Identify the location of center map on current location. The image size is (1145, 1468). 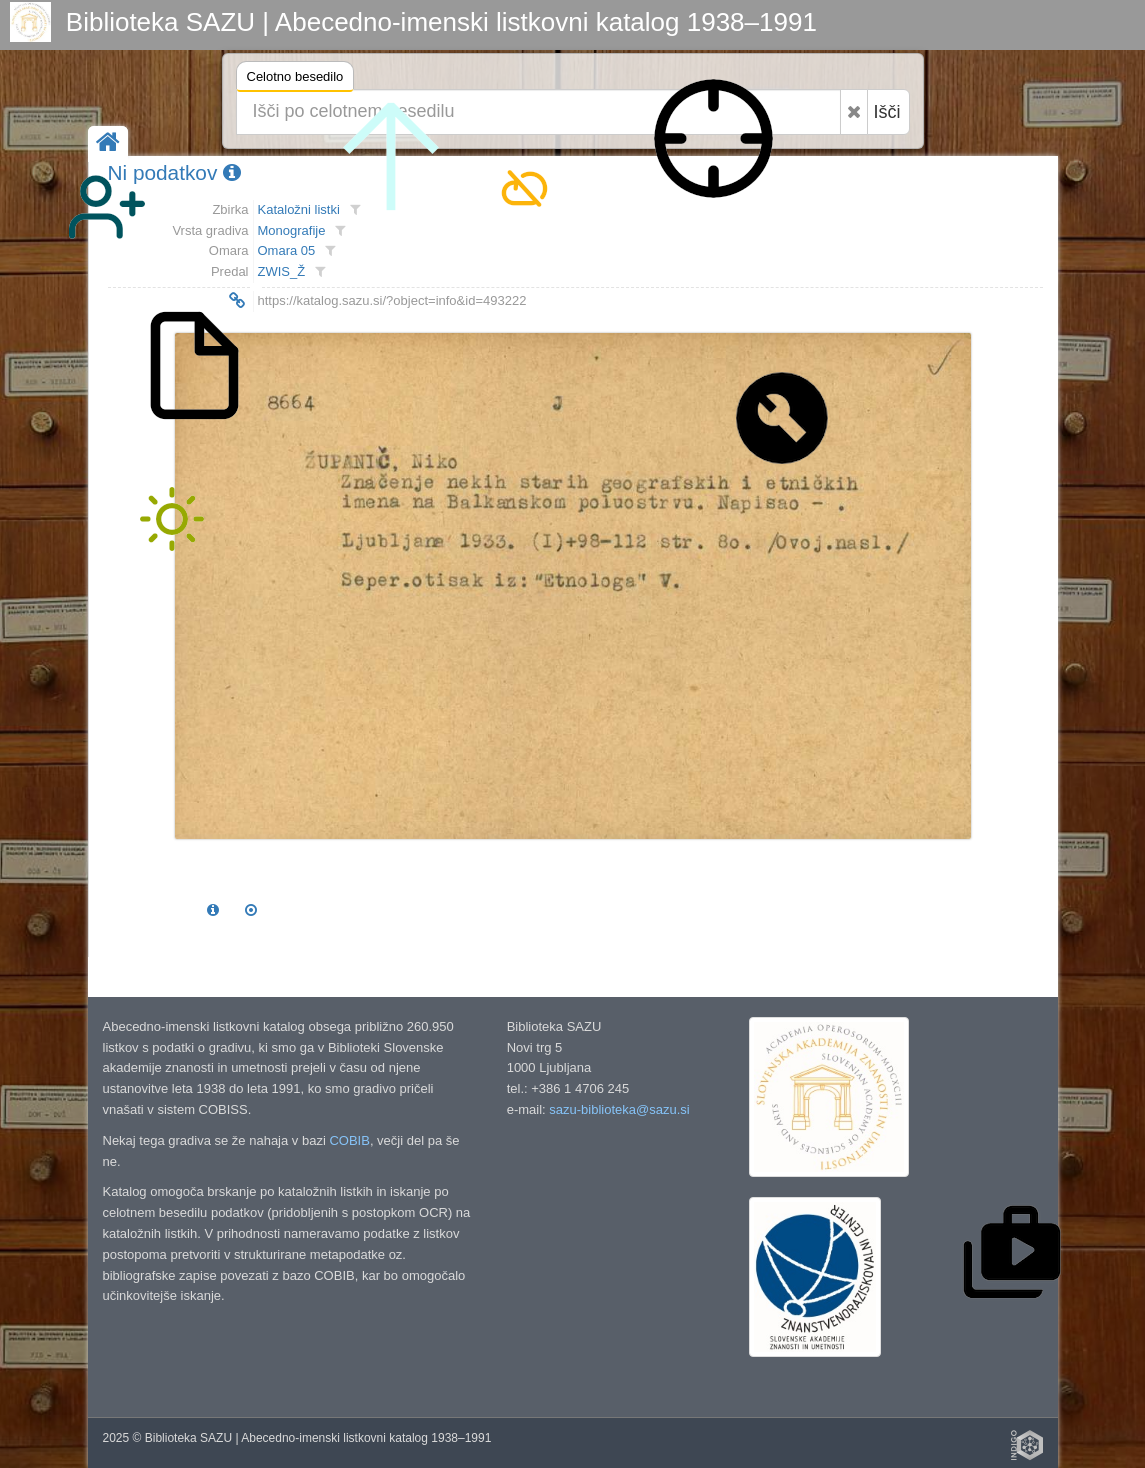
(713, 138).